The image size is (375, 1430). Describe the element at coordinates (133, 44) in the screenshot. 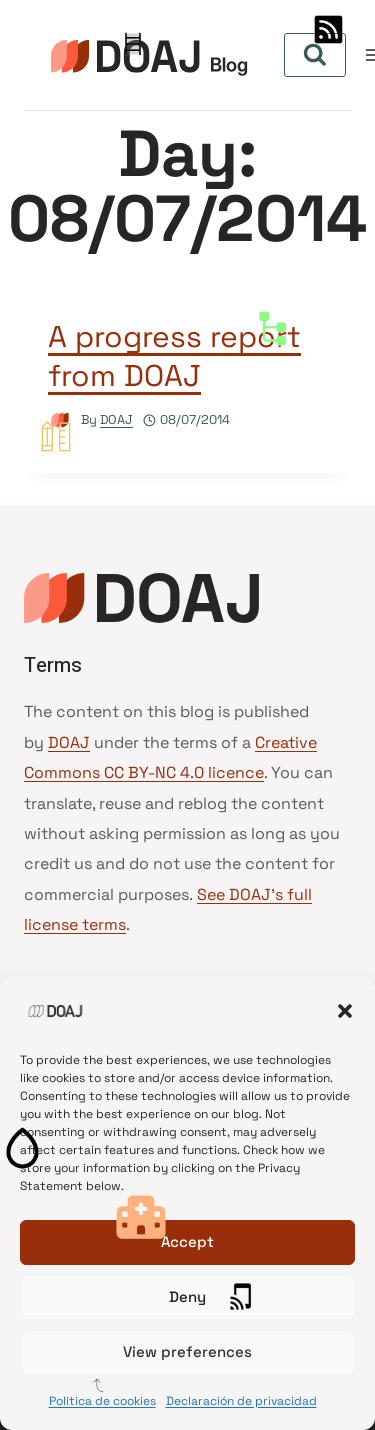

I see `access step-by-step instructions or tutorials` at that location.